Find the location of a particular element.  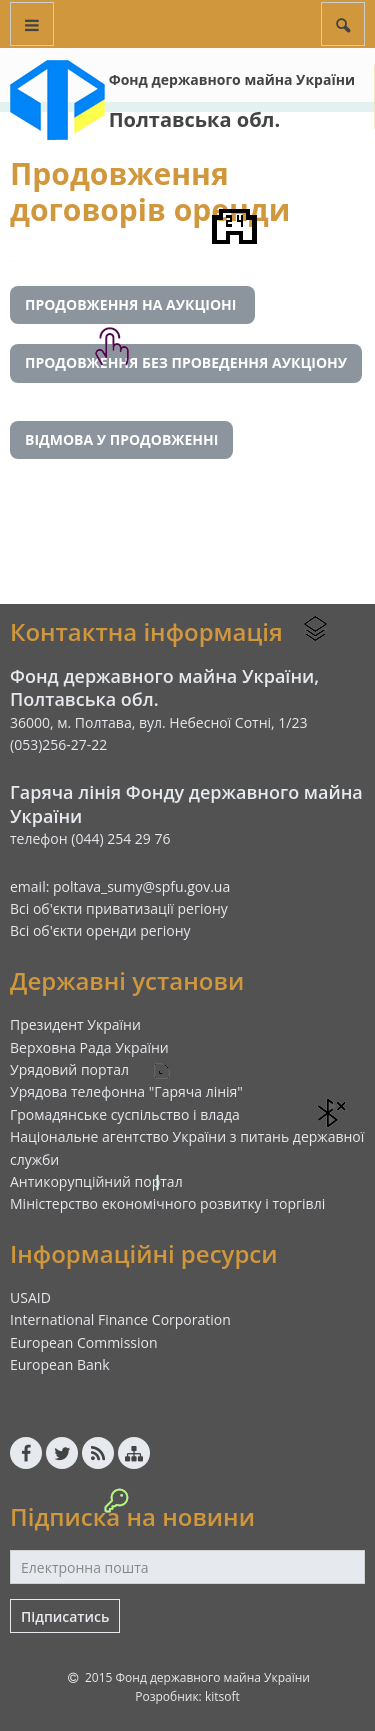

toggle layer visibility in editor is located at coordinates (315, 628).